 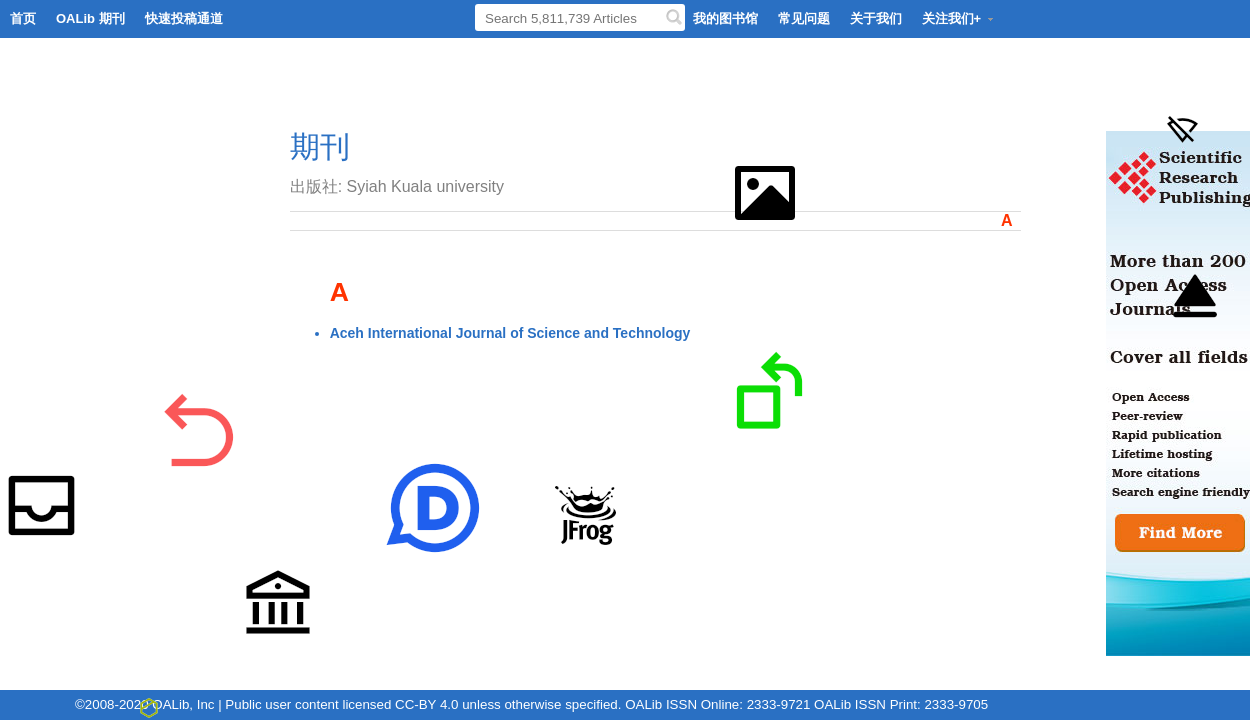 I want to click on go back to the previous screen, so click(x=200, y=433).